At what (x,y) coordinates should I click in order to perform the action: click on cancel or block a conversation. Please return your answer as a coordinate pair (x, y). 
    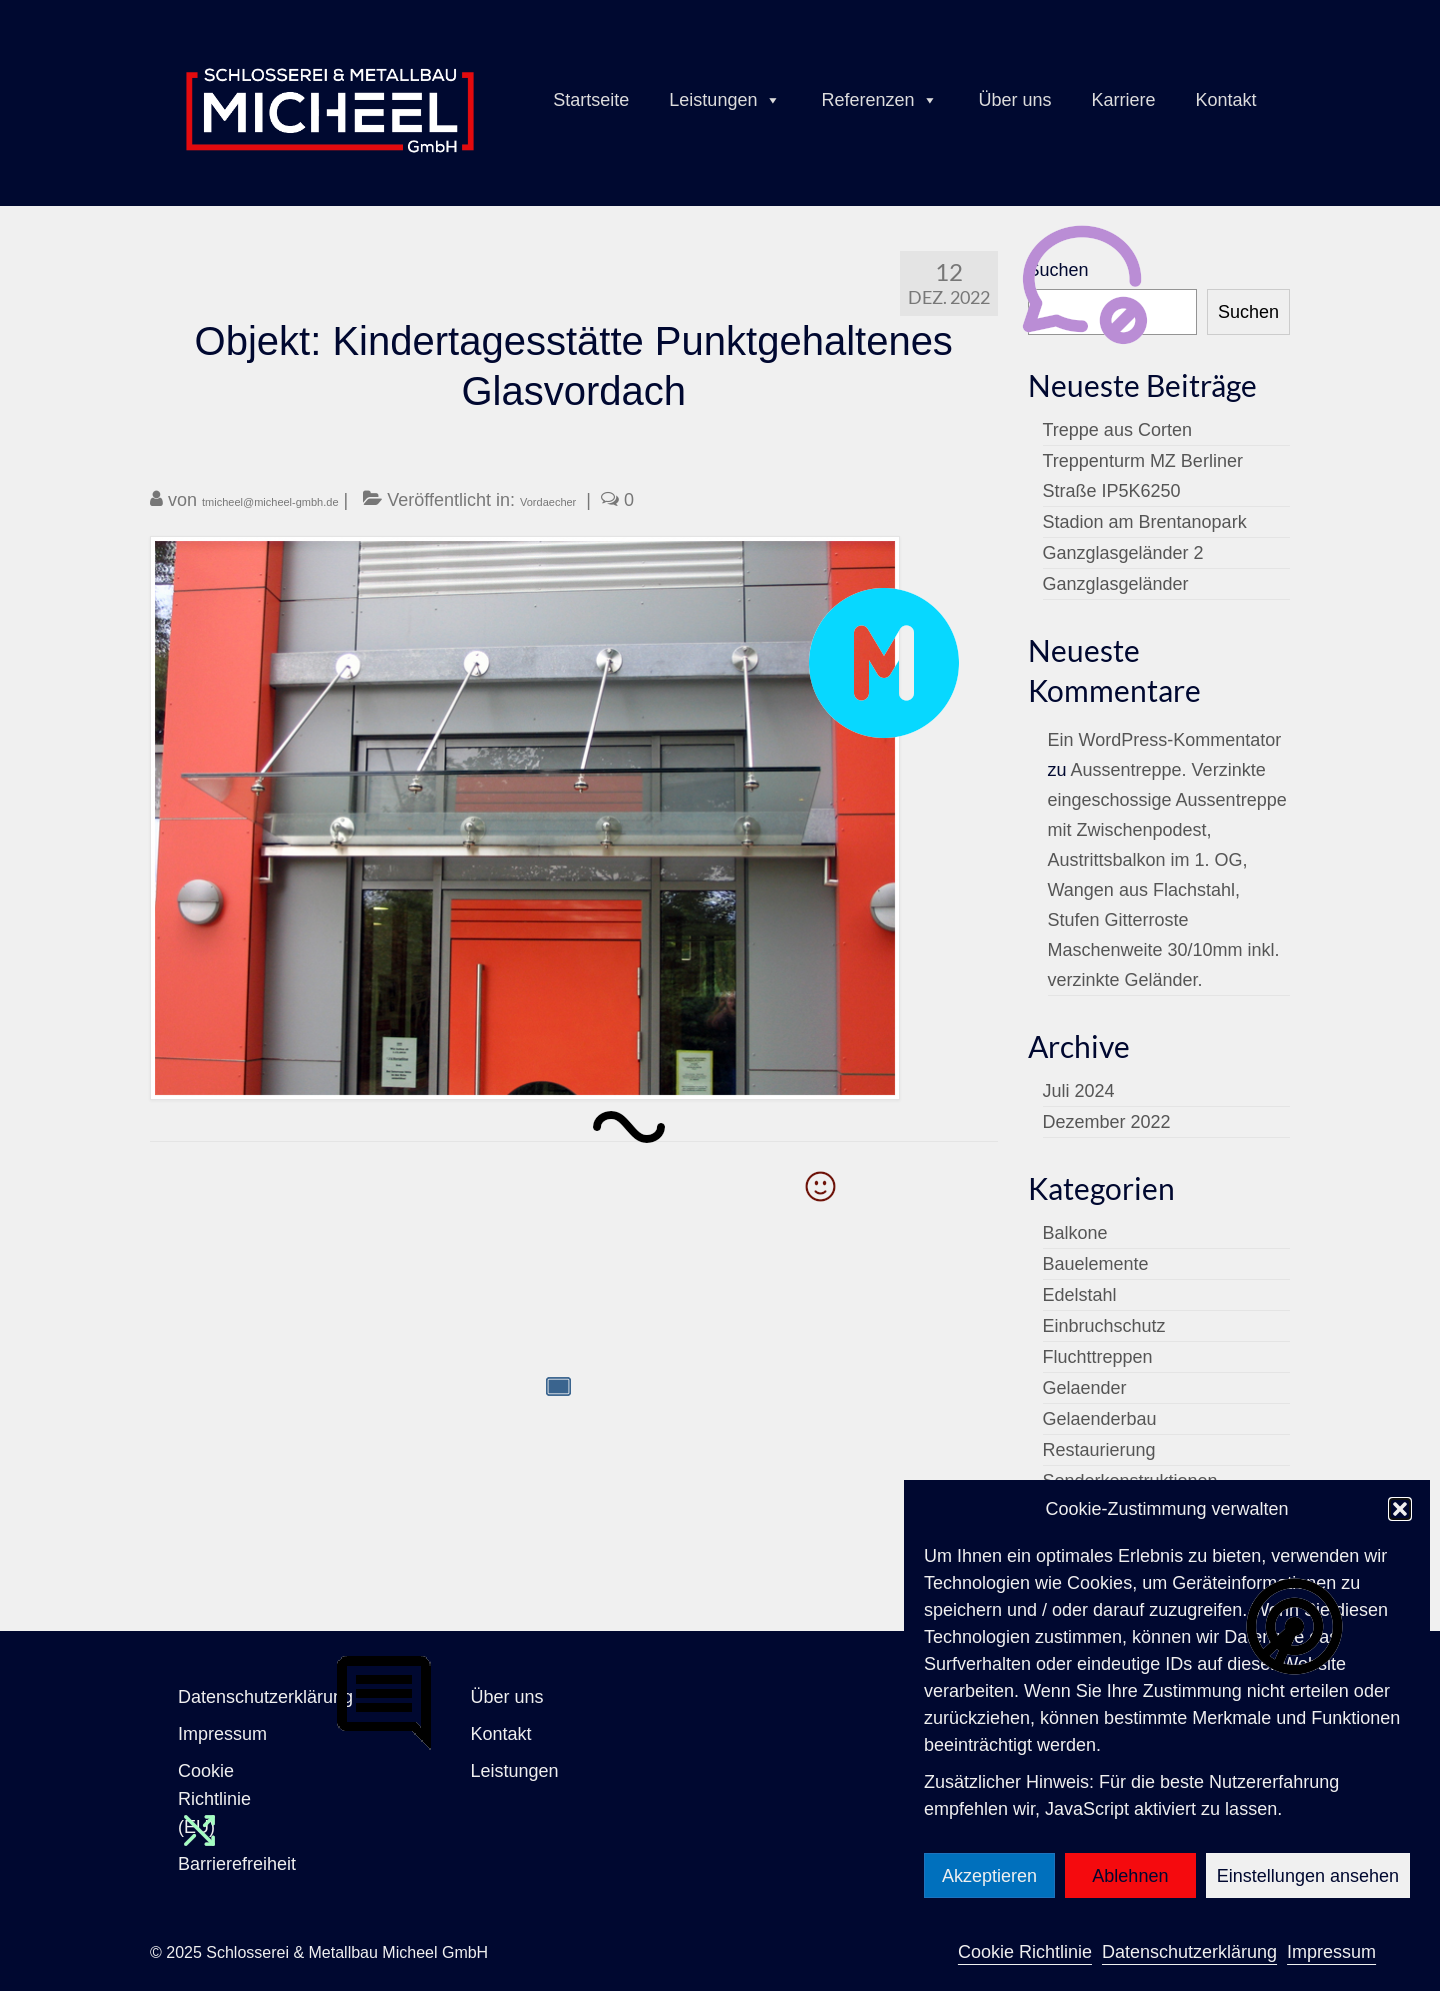
    Looking at the image, I should click on (1082, 279).